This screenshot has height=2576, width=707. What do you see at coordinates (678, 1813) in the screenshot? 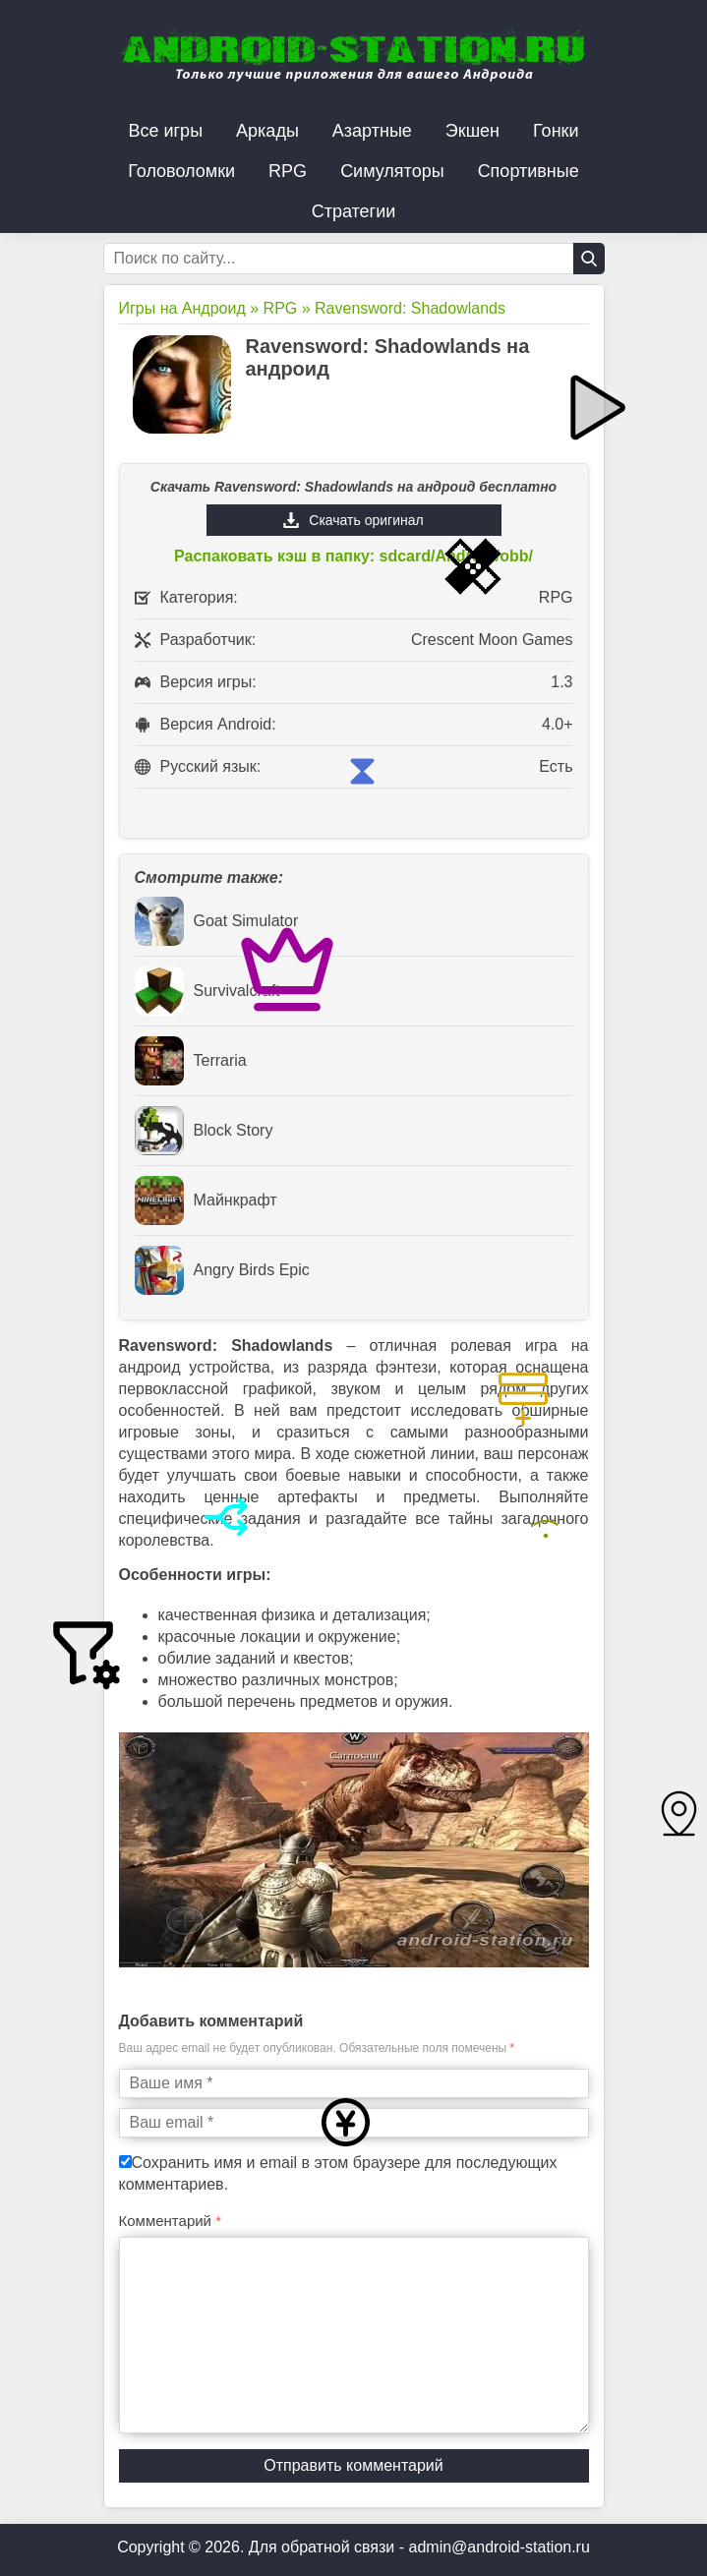
I see `view location on map` at bounding box center [678, 1813].